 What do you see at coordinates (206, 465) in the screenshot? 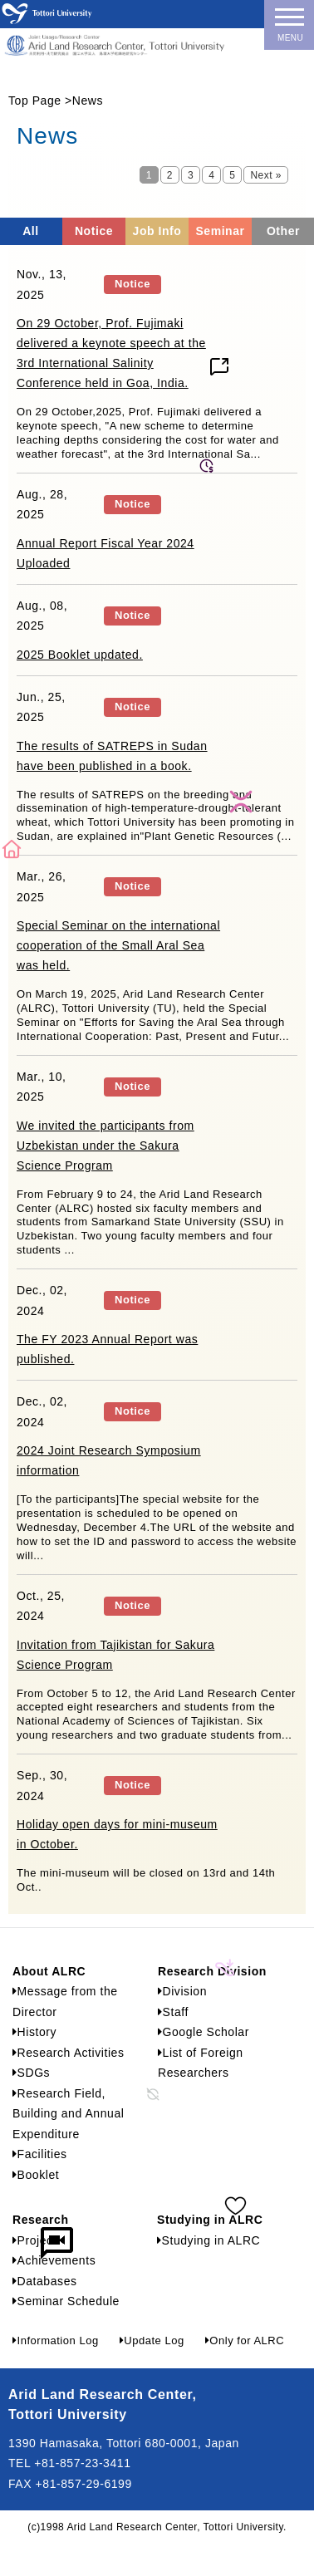
I see `view hourly rate or time-based pricing` at bounding box center [206, 465].